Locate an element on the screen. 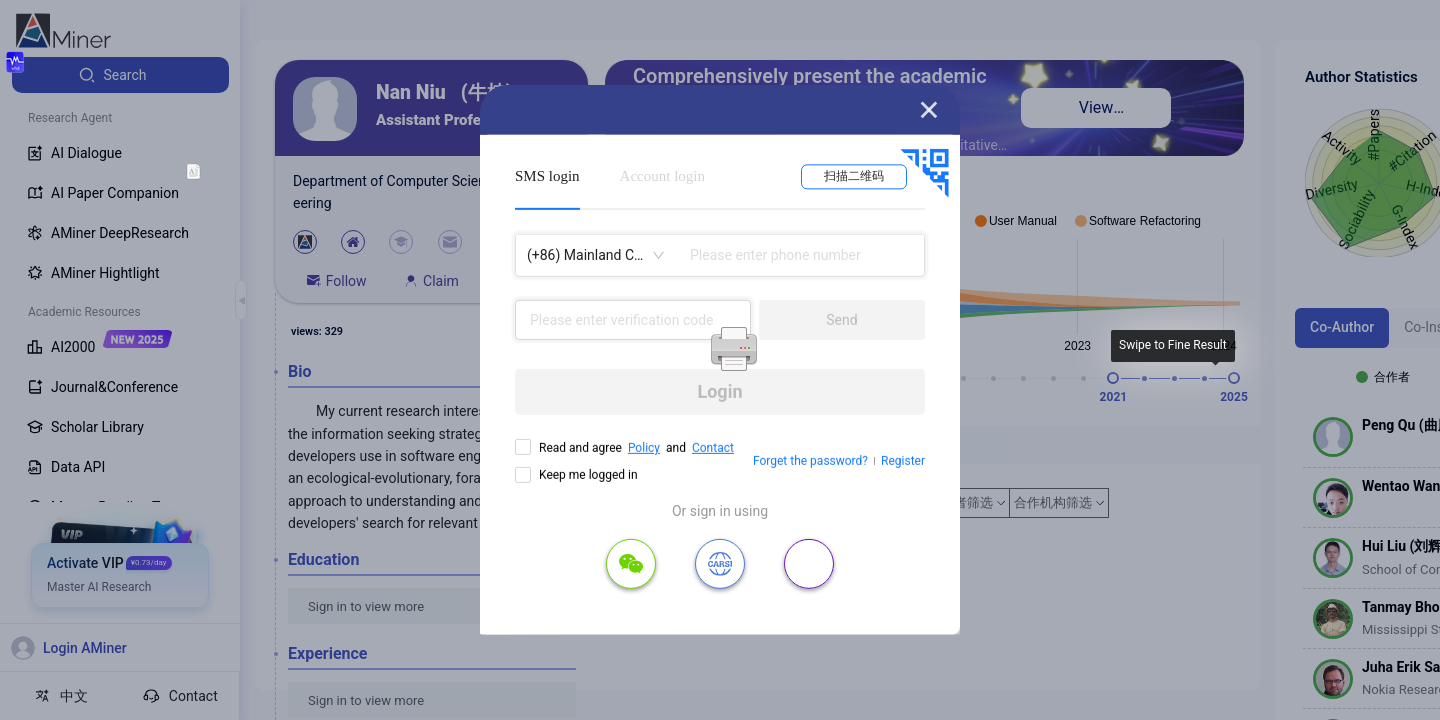 The width and height of the screenshot is (1440, 720). access printer settings and devices is located at coordinates (734, 349).